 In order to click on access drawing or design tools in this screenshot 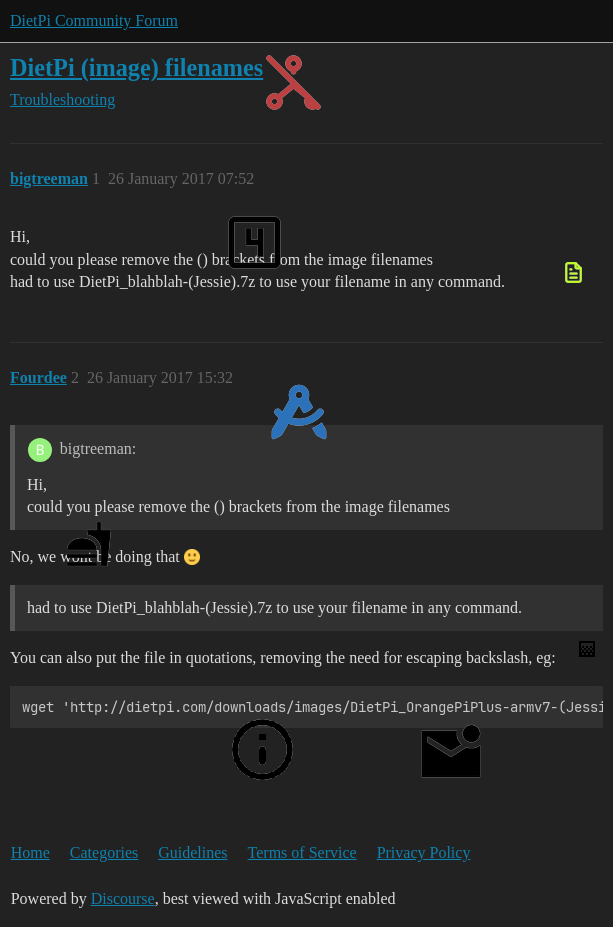, I will do `click(299, 412)`.